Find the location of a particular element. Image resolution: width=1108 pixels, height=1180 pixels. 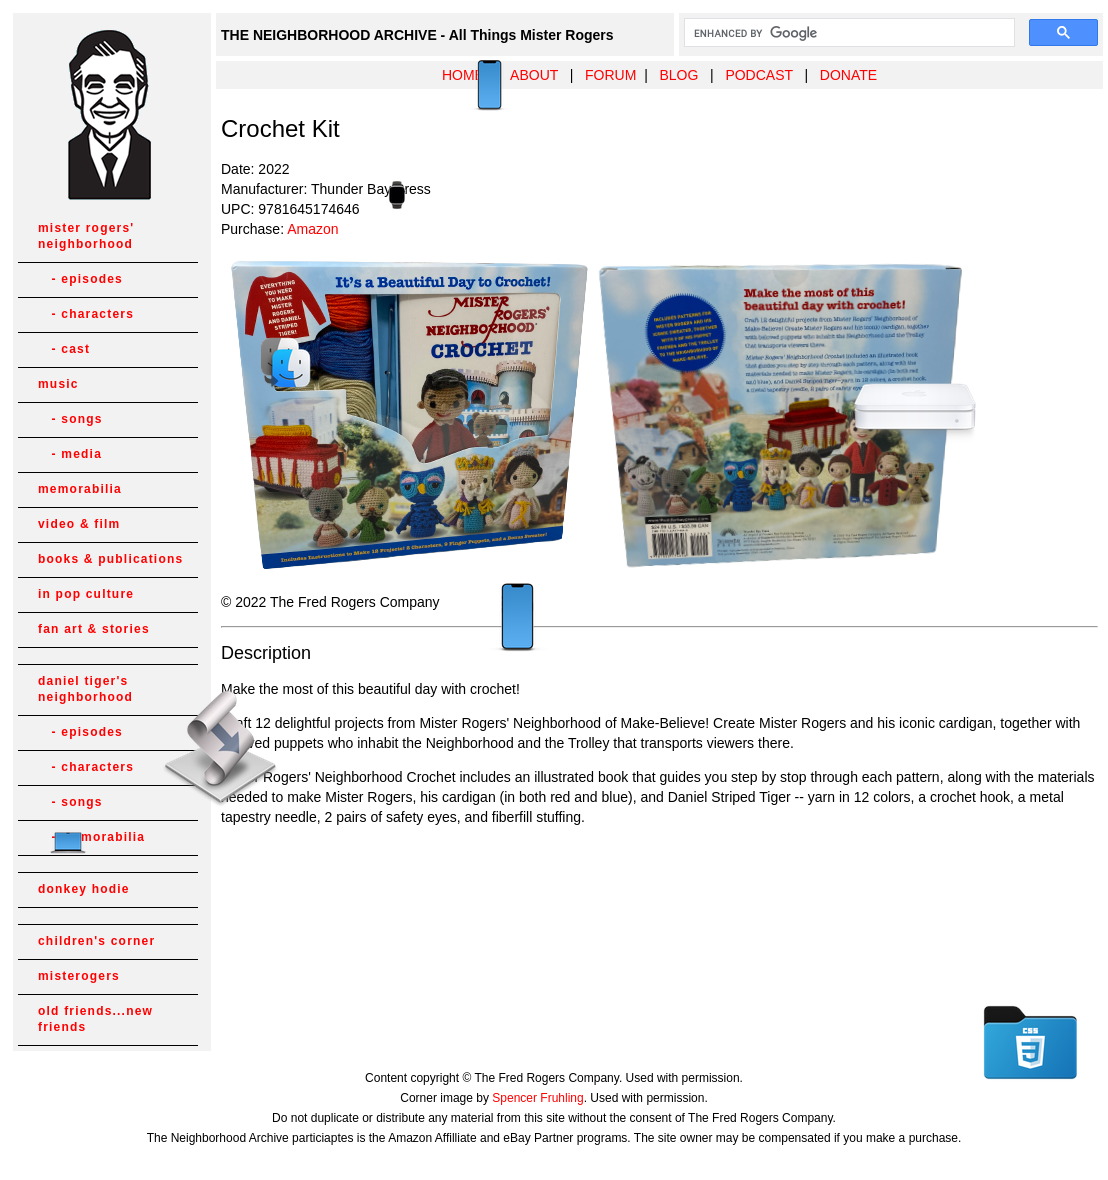

access airport extreme router settings is located at coordinates (915, 396).